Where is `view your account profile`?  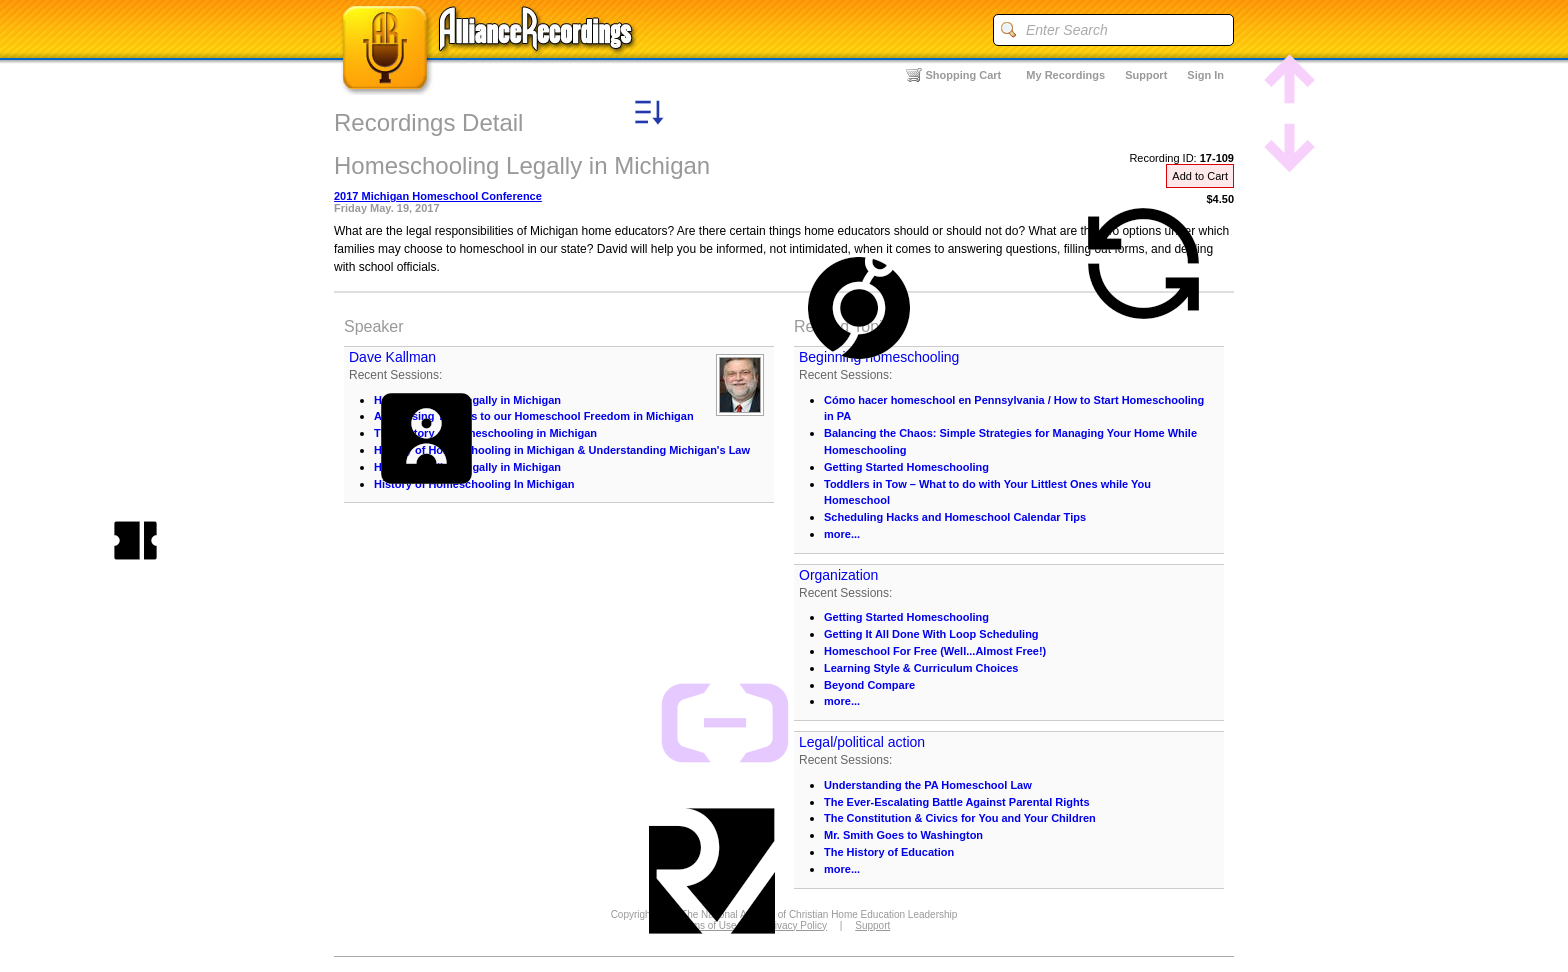 view your account profile is located at coordinates (426, 438).